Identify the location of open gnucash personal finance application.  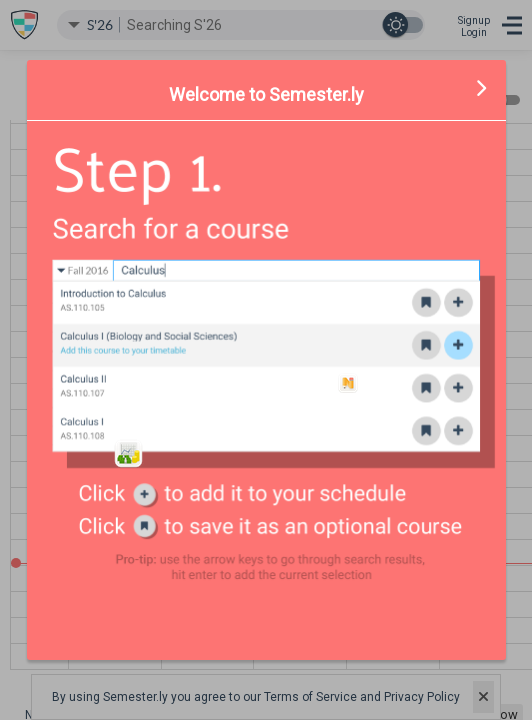
(128, 453).